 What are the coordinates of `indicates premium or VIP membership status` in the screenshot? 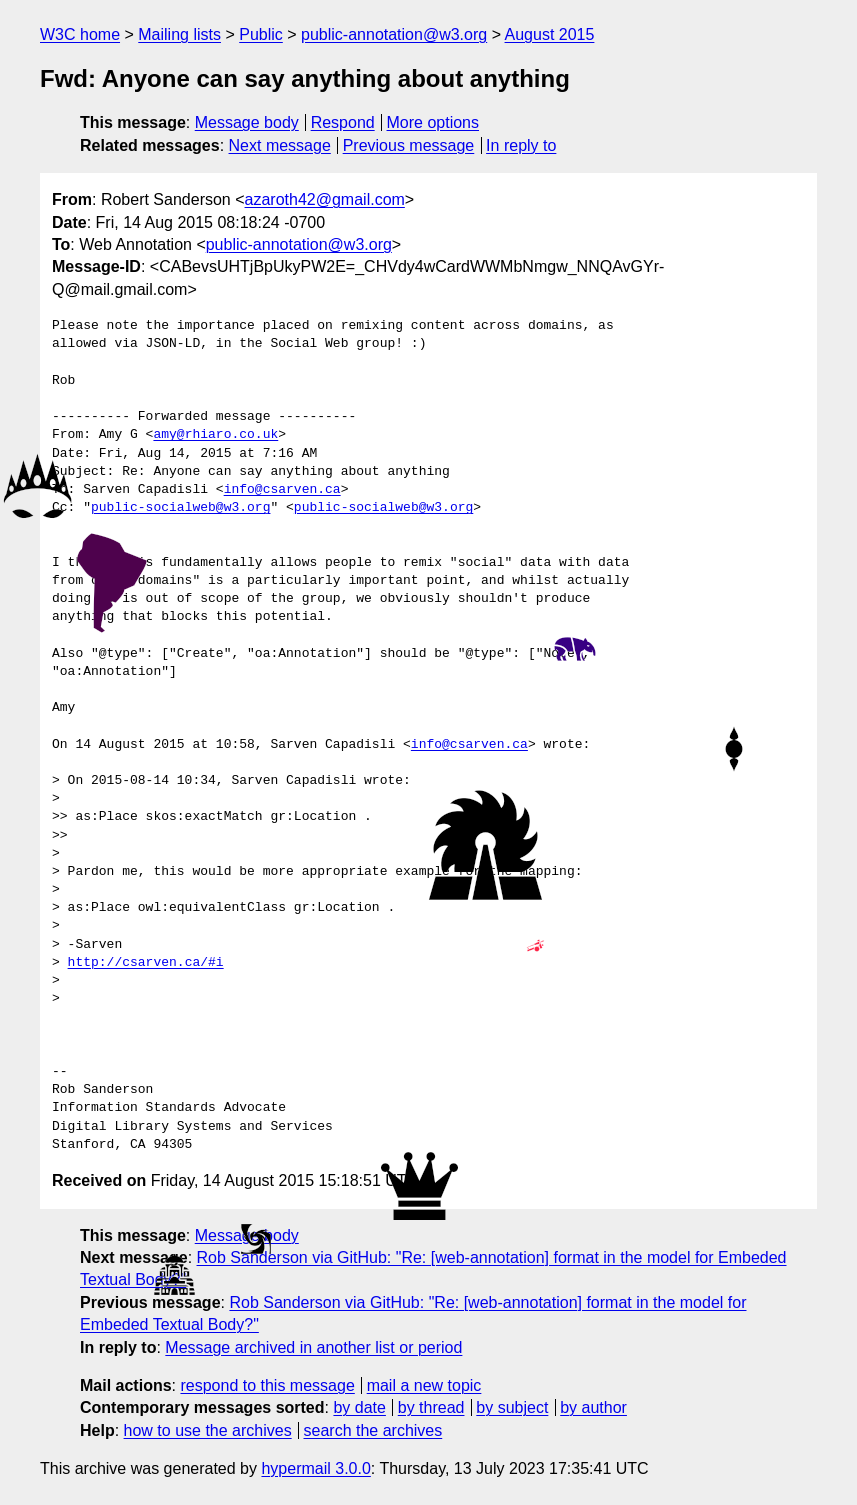 It's located at (38, 488).